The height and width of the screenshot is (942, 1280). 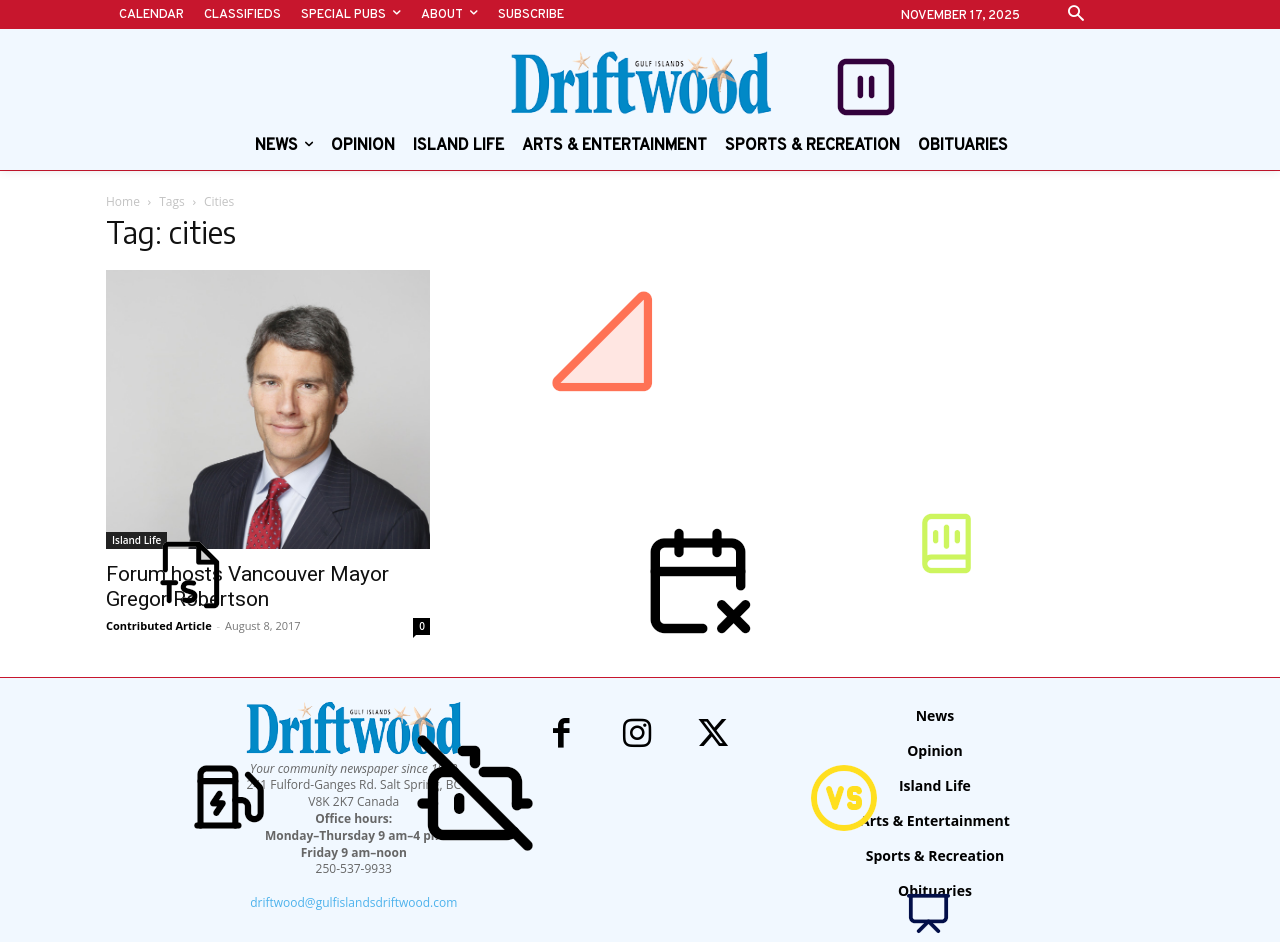 What do you see at coordinates (928, 913) in the screenshot?
I see `start a presentation or slideshow` at bounding box center [928, 913].